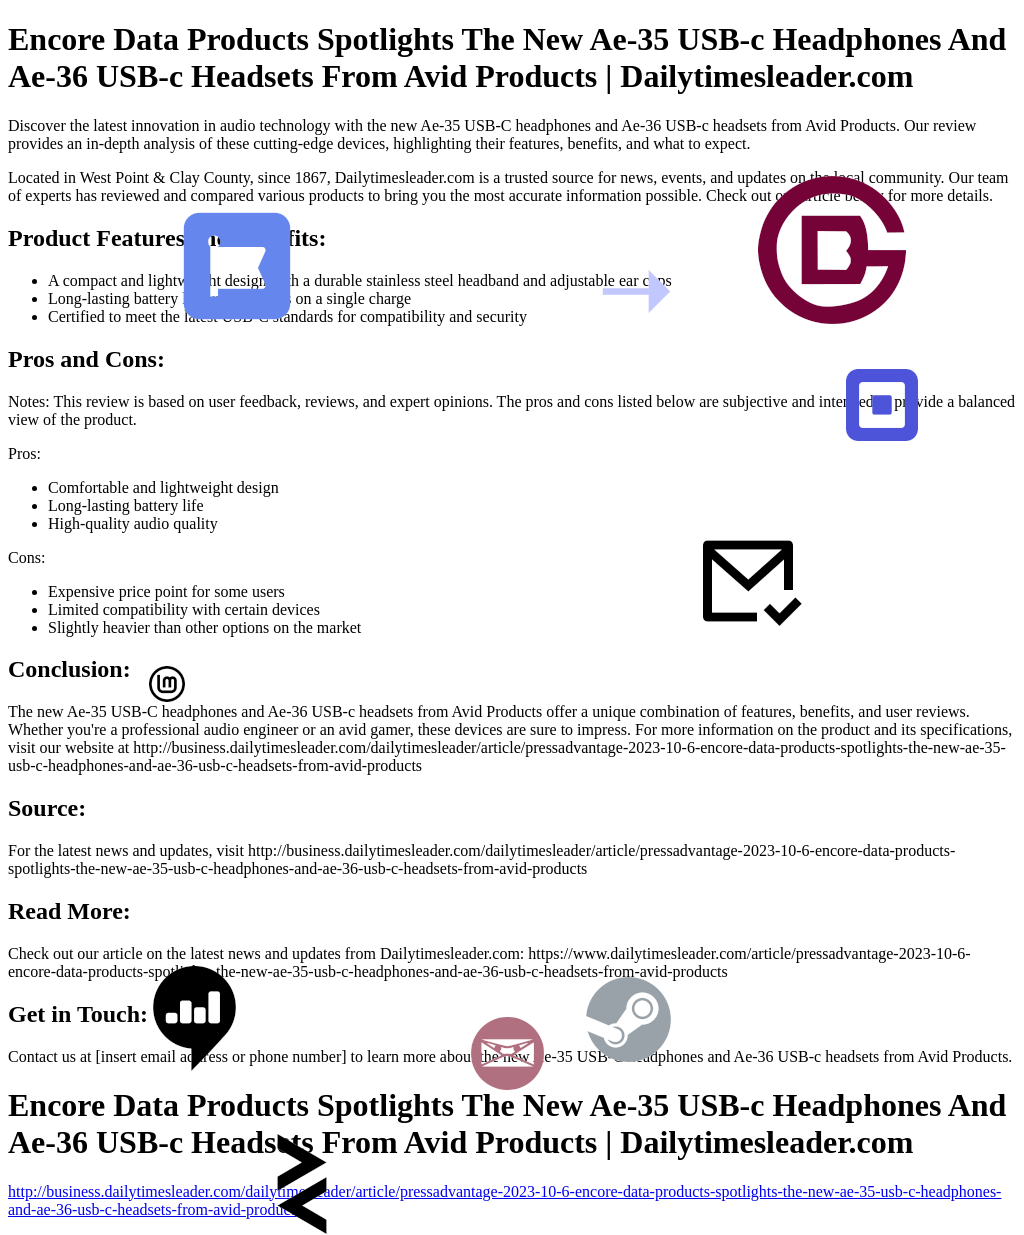  Describe the element at coordinates (167, 684) in the screenshot. I see `Linux Mint operating system logo` at that location.